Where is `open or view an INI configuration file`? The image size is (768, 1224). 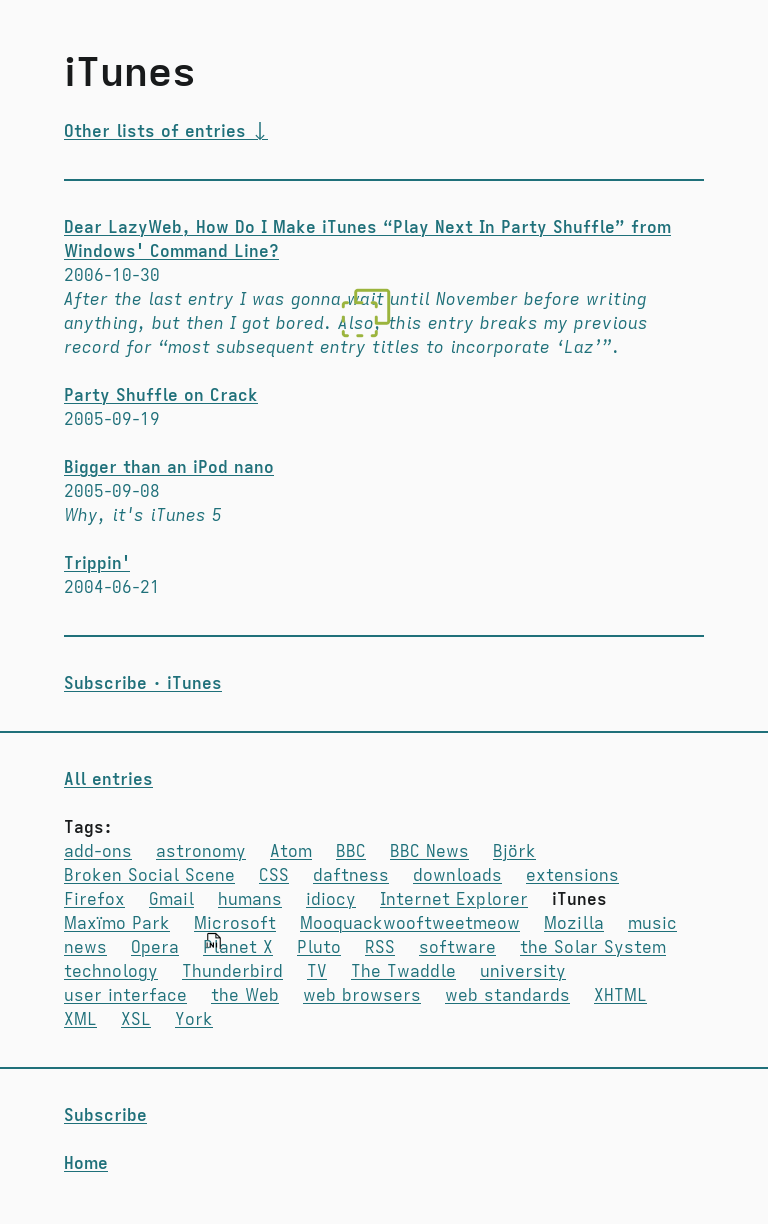 open or view an INI configuration file is located at coordinates (214, 941).